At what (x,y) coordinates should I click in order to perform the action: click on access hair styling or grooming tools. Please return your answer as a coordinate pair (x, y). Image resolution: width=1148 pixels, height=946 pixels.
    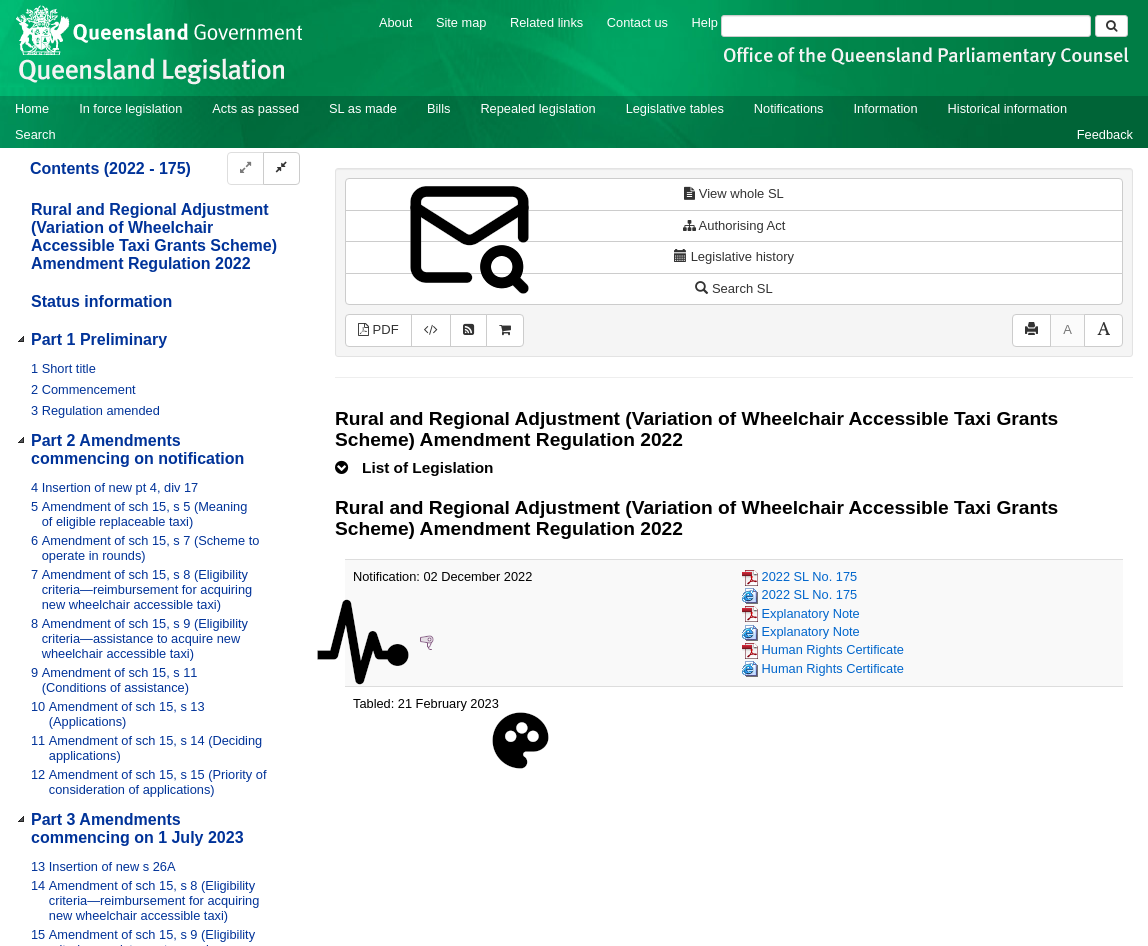
    Looking at the image, I should click on (427, 642).